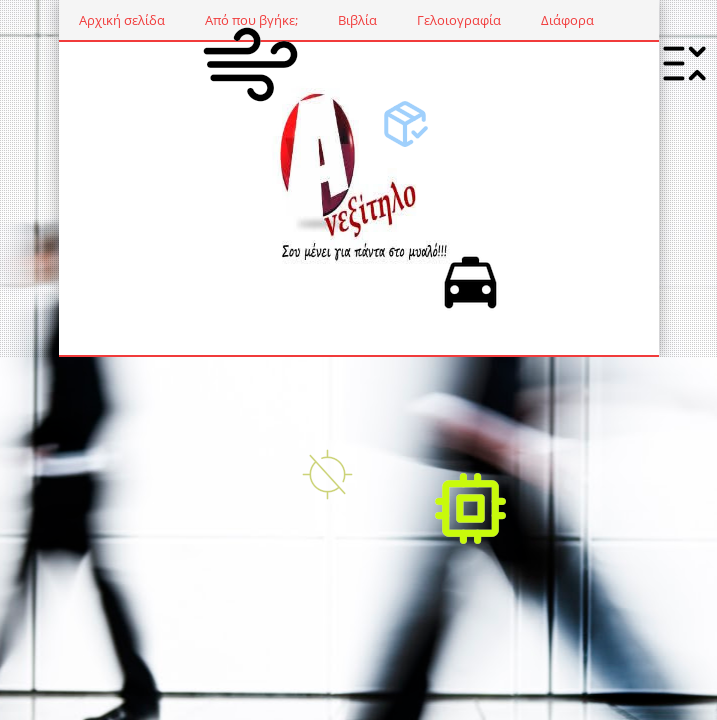  I want to click on view system processor information, so click(470, 508).